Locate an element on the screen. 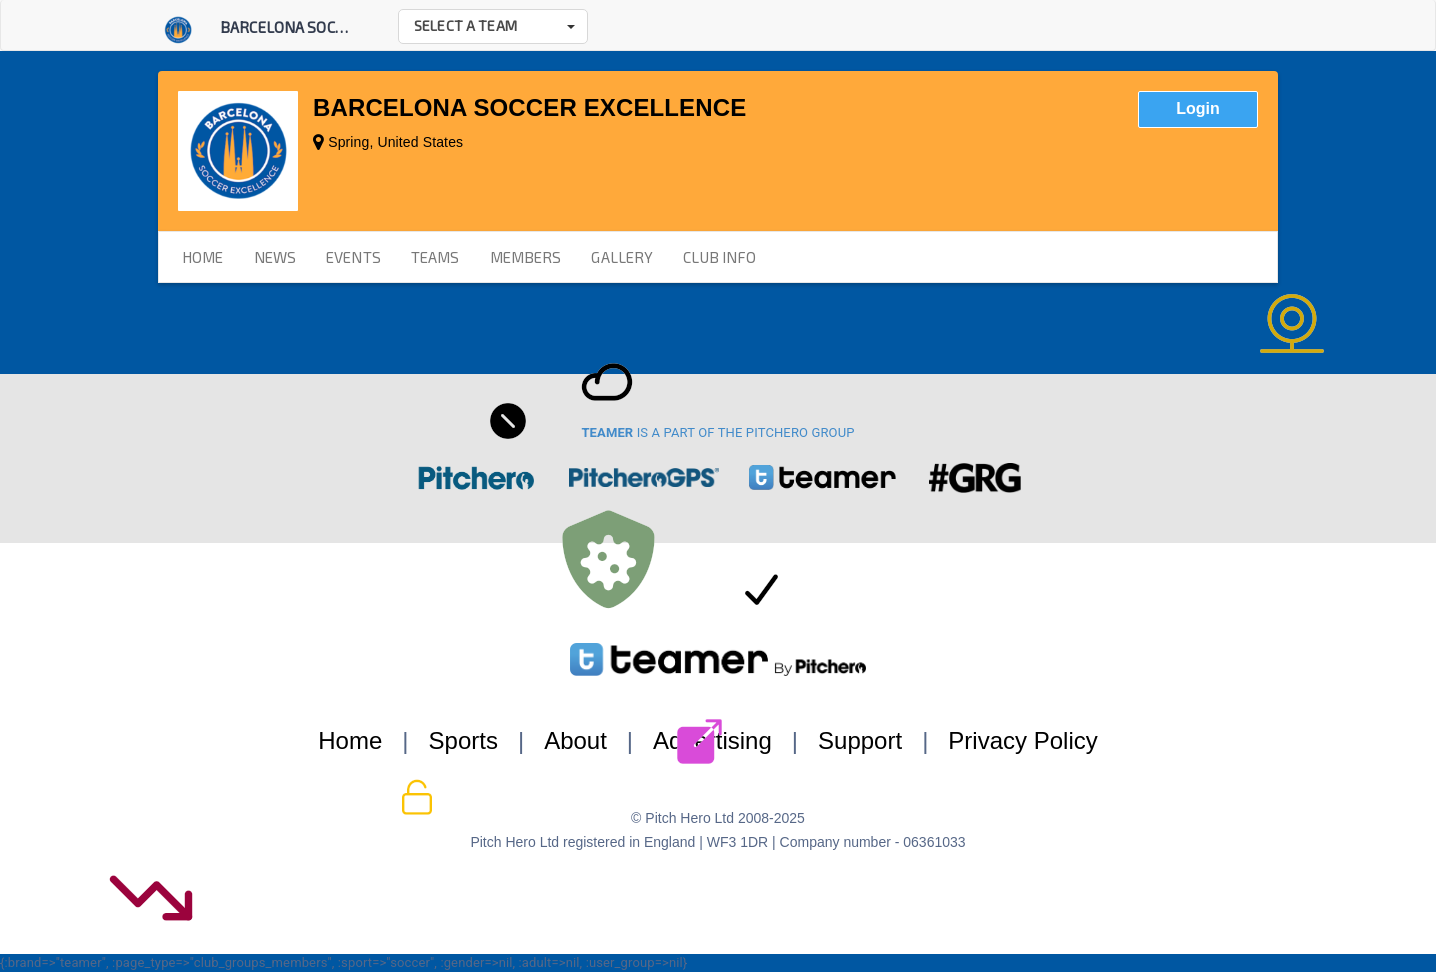 The height and width of the screenshot is (972, 1436). confirms a completed action or task is located at coordinates (761, 588).